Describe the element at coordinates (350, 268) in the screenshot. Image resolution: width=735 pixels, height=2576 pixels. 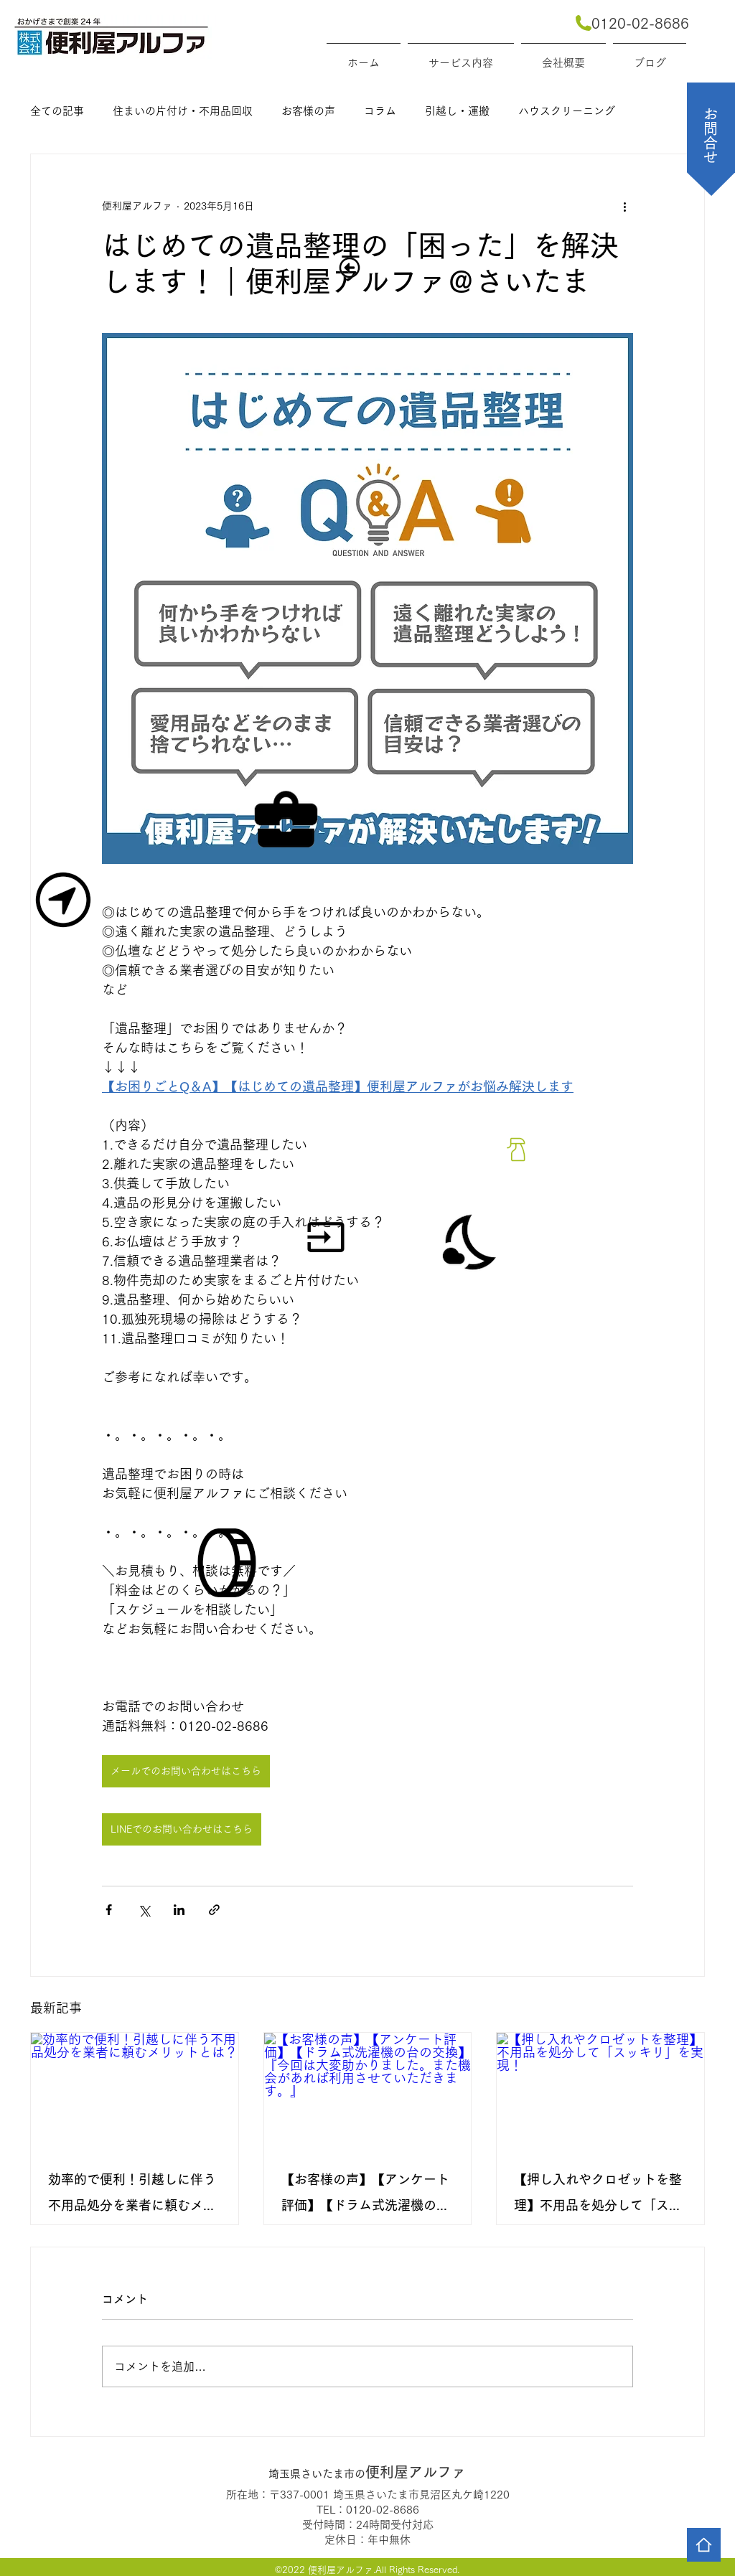
I see `go back to the previous screen` at that location.